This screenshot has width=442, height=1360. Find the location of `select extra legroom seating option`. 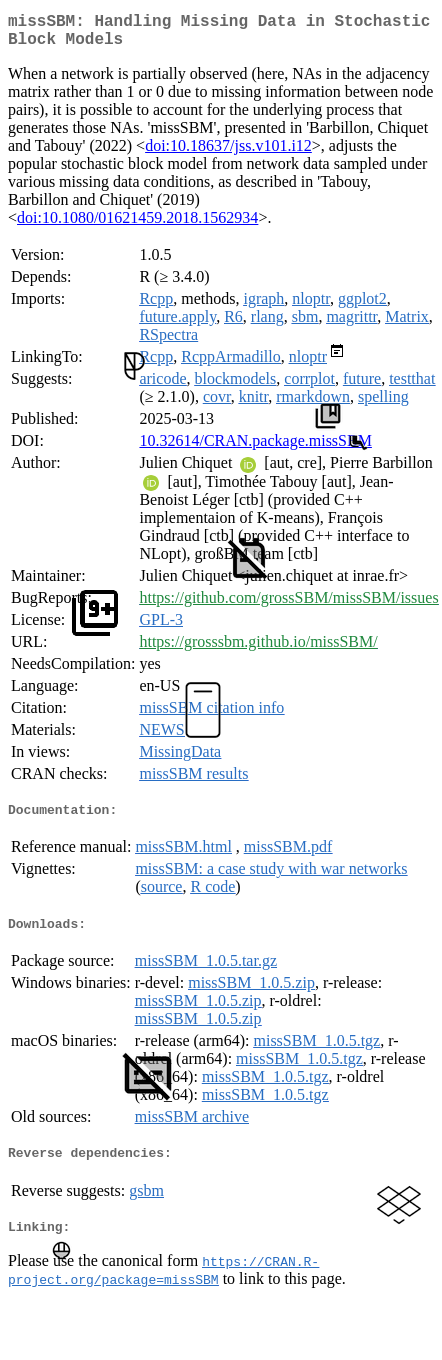

select extra legroom seating option is located at coordinates (358, 443).